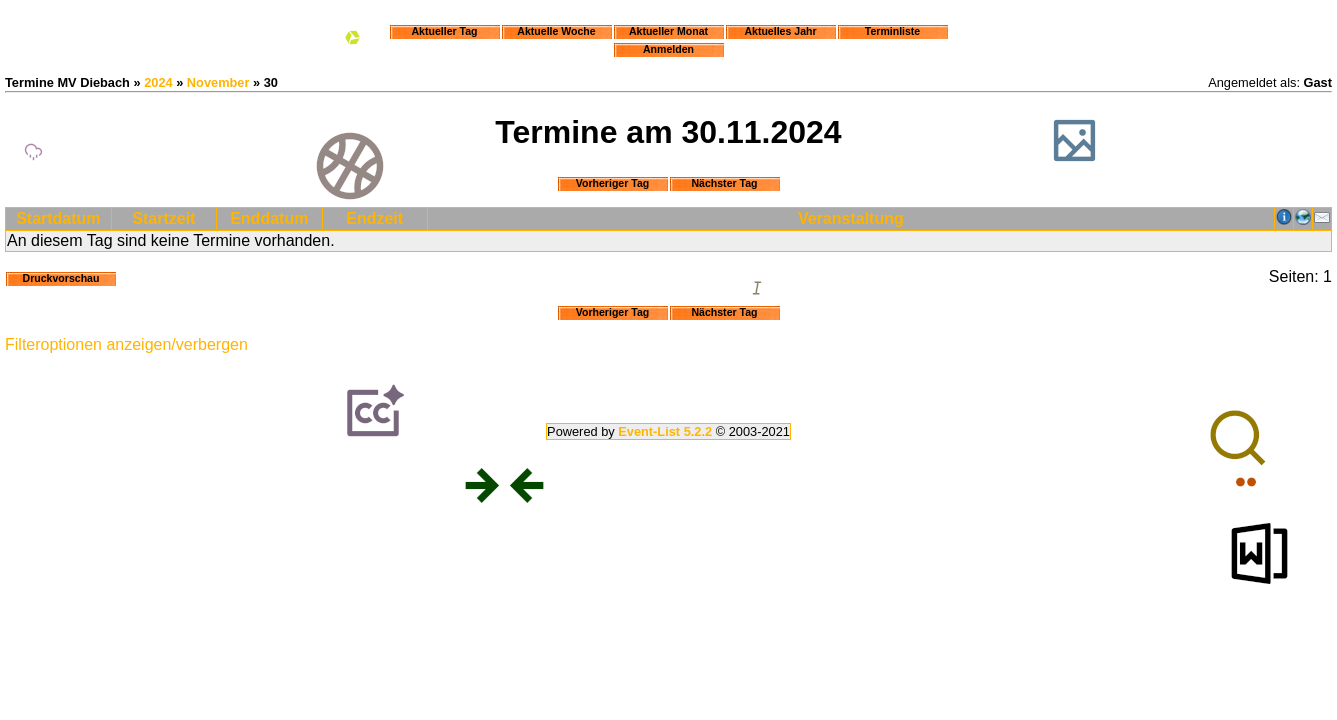 The width and height of the screenshot is (1337, 720). I want to click on enable AI-powered closed captions, so click(373, 413).